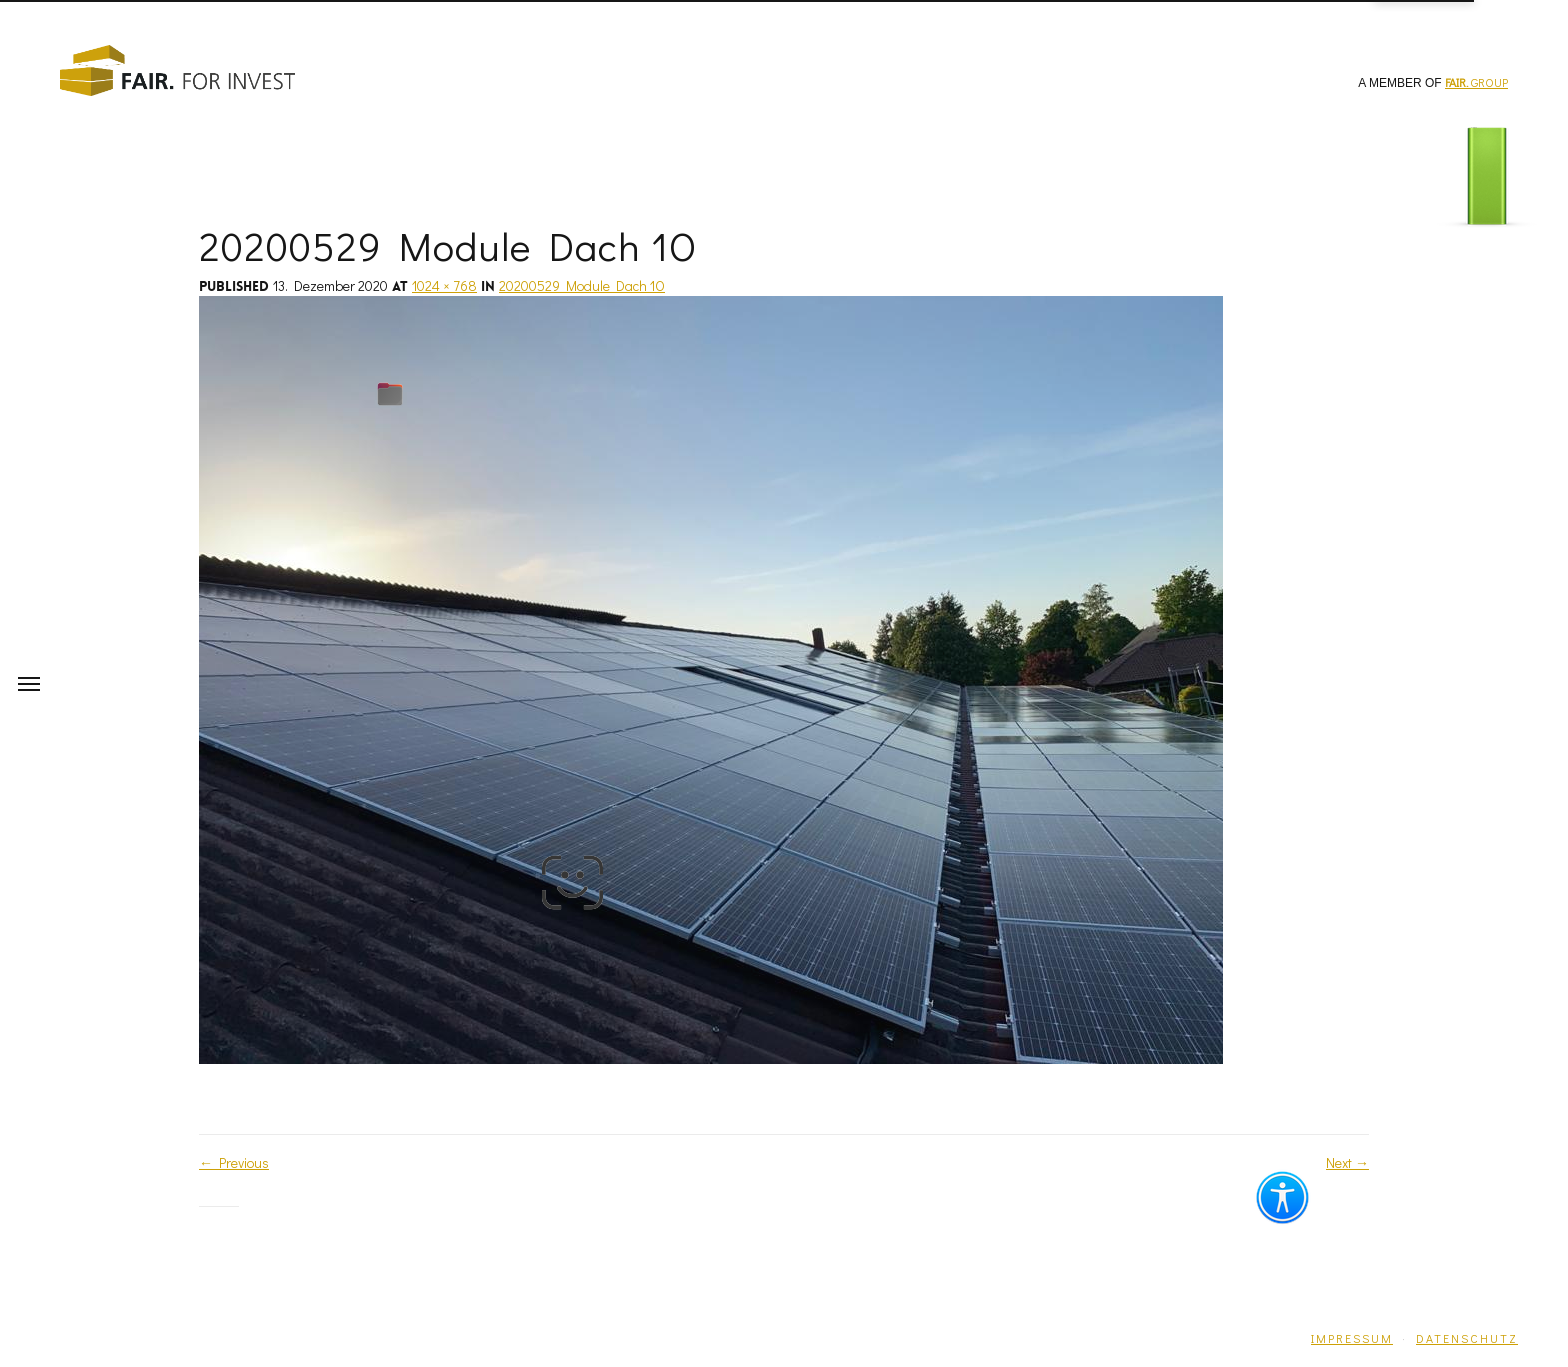 The height and width of the screenshot is (1367, 1568). I want to click on iPod nano device connected, so click(1487, 178).